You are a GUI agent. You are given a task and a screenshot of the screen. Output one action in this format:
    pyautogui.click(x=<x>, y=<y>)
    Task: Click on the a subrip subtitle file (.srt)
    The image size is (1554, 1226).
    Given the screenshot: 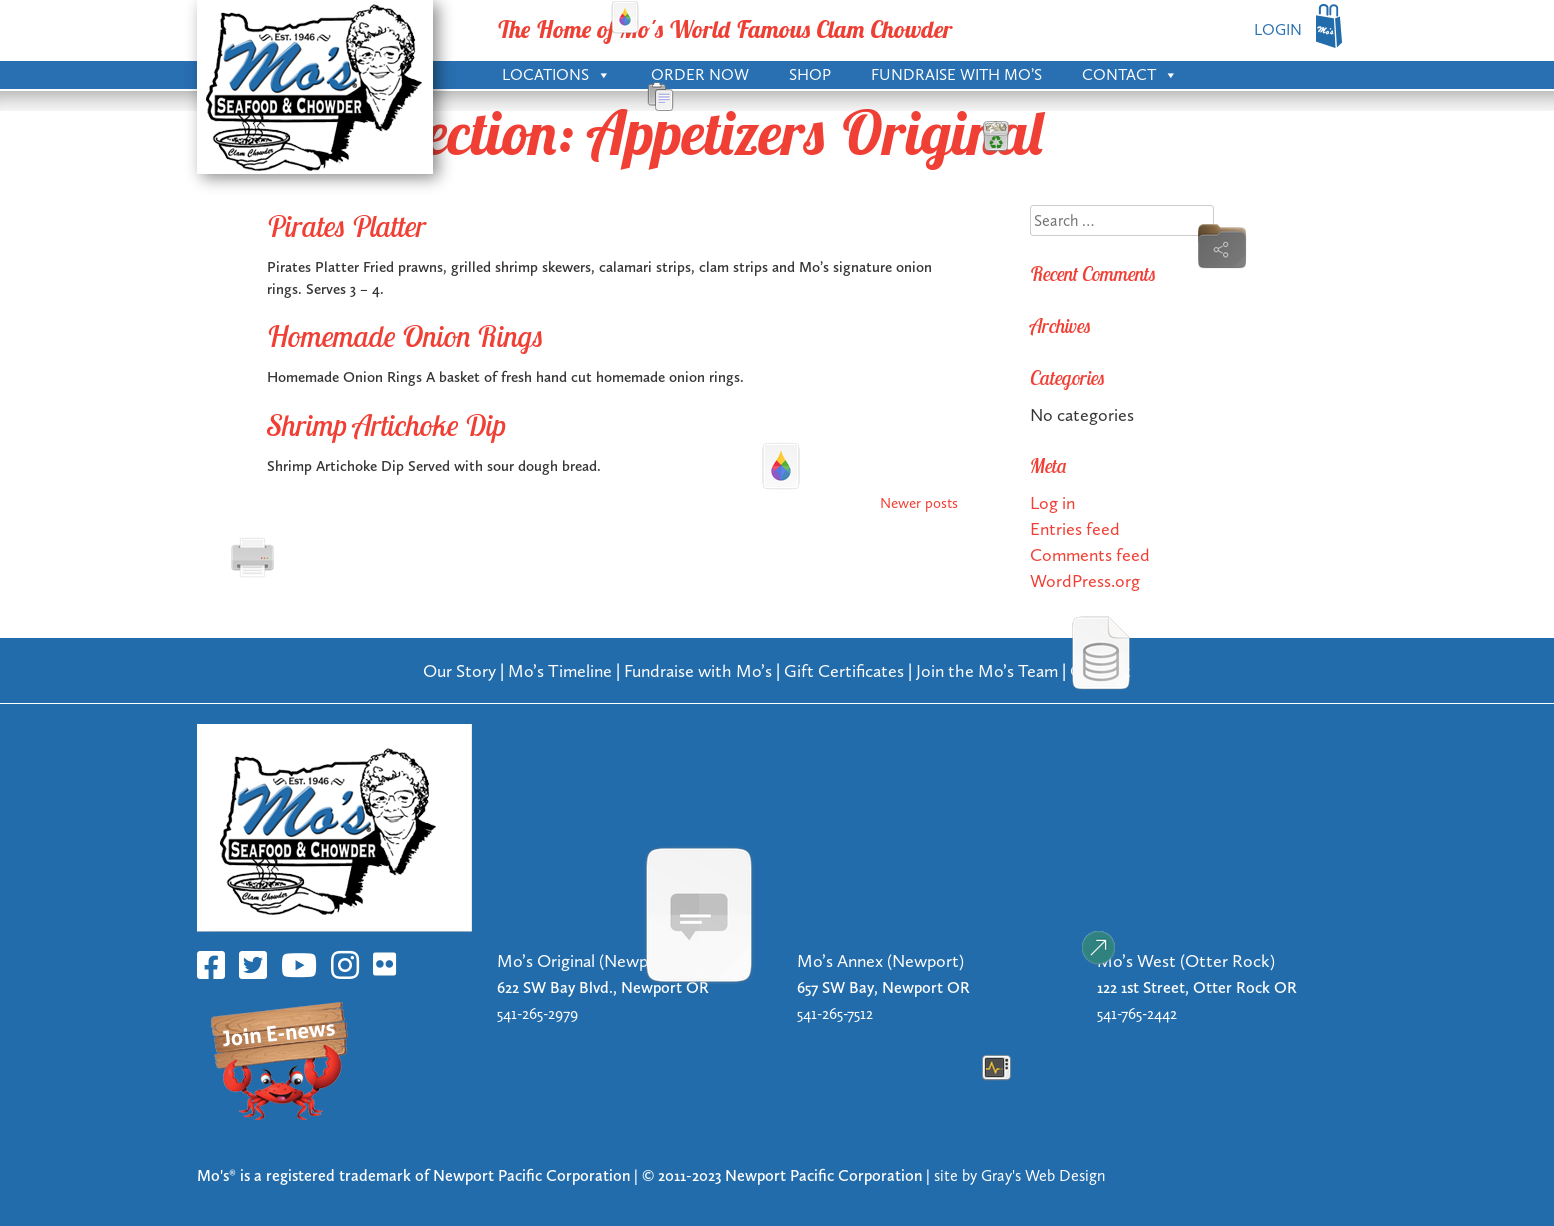 What is the action you would take?
    pyautogui.click(x=699, y=915)
    